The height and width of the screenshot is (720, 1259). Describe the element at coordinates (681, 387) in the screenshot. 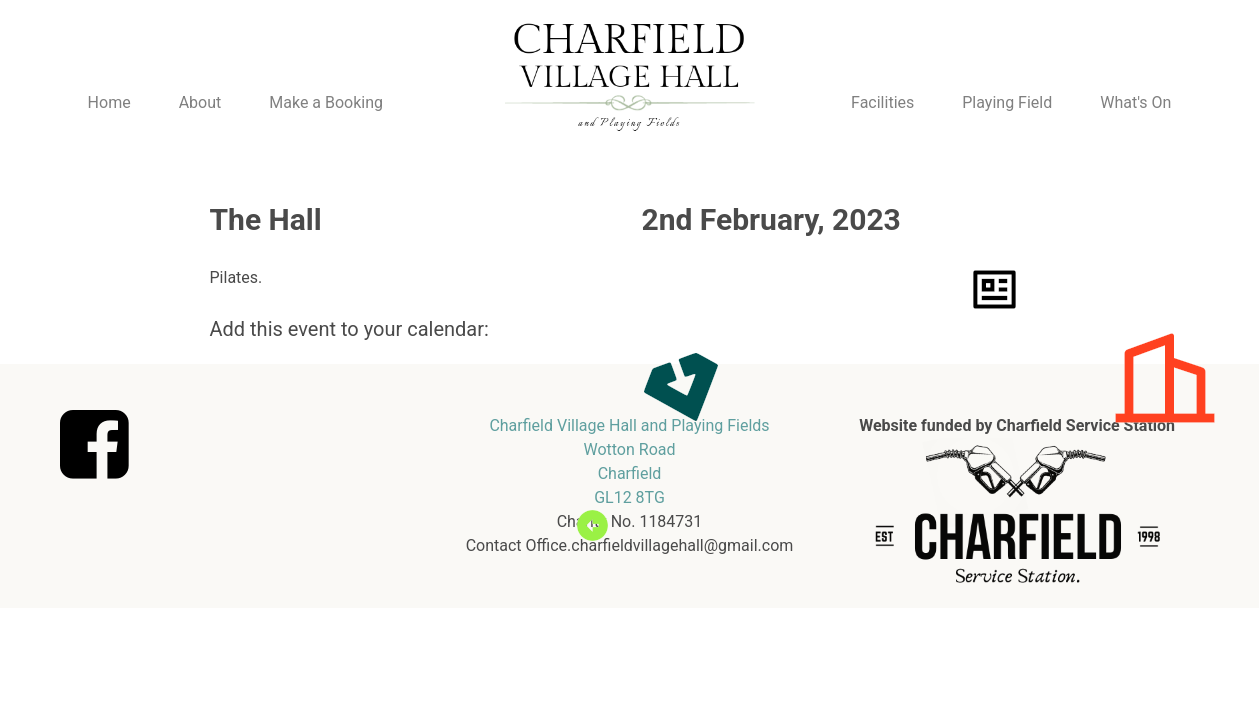

I see `open obtainium app` at that location.